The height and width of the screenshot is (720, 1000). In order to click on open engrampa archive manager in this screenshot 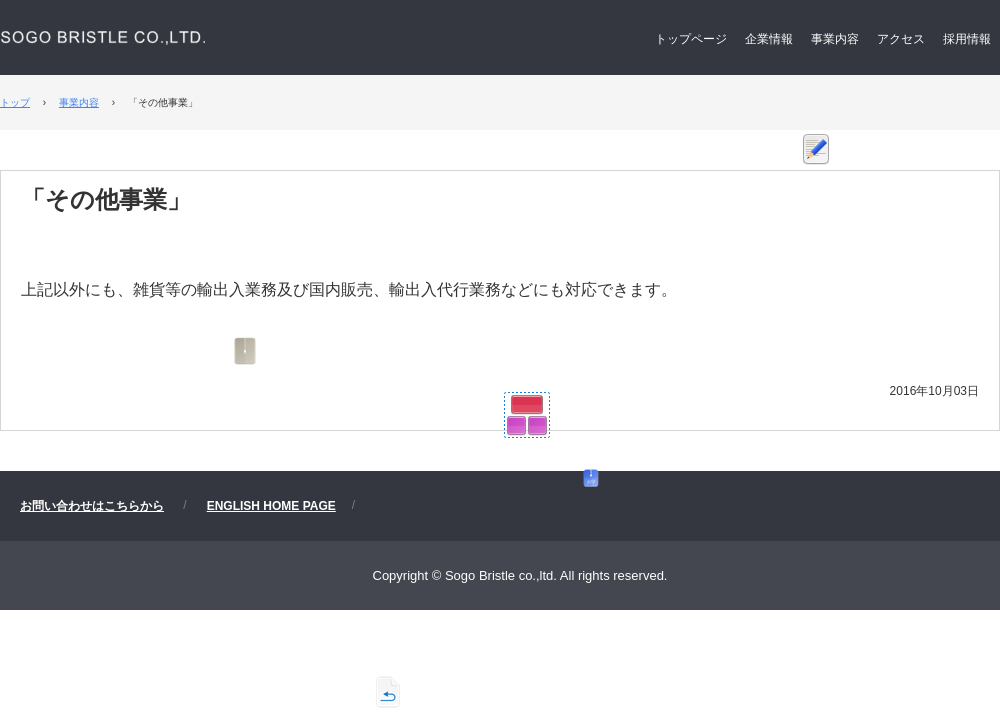, I will do `click(245, 351)`.